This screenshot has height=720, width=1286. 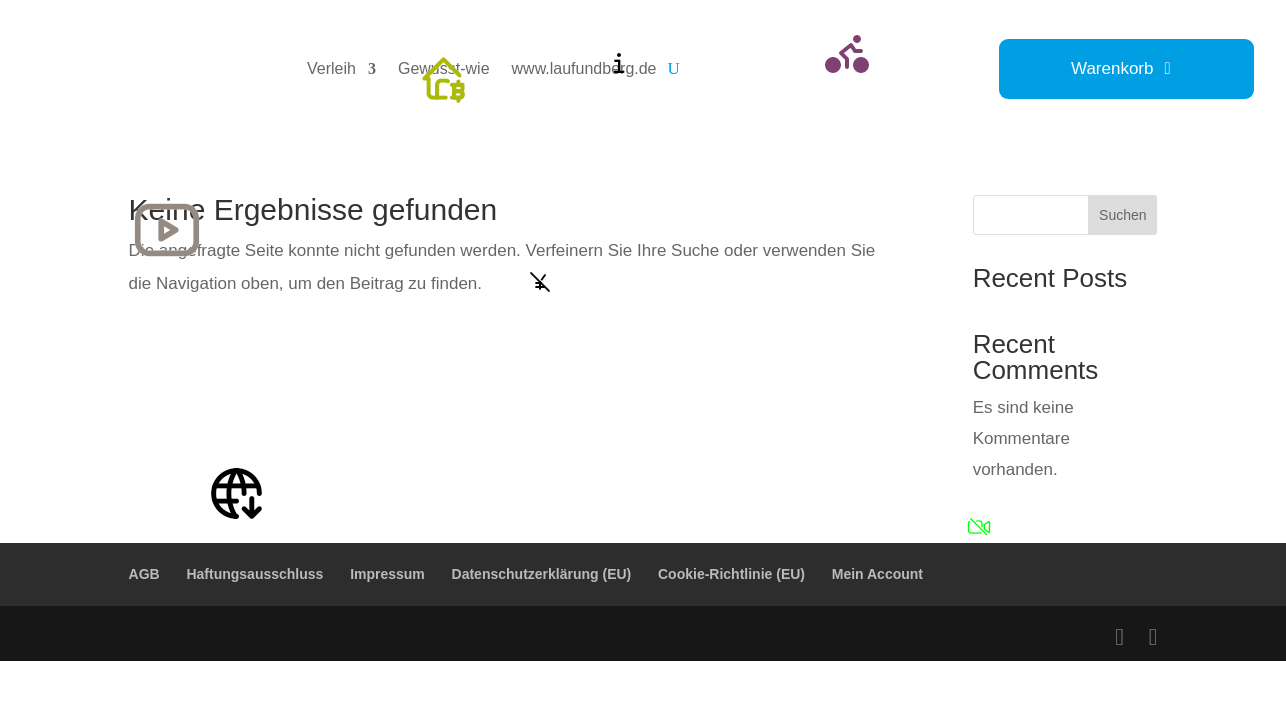 What do you see at coordinates (167, 230) in the screenshot?
I see `open YouTube app` at bounding box center [167, 230].